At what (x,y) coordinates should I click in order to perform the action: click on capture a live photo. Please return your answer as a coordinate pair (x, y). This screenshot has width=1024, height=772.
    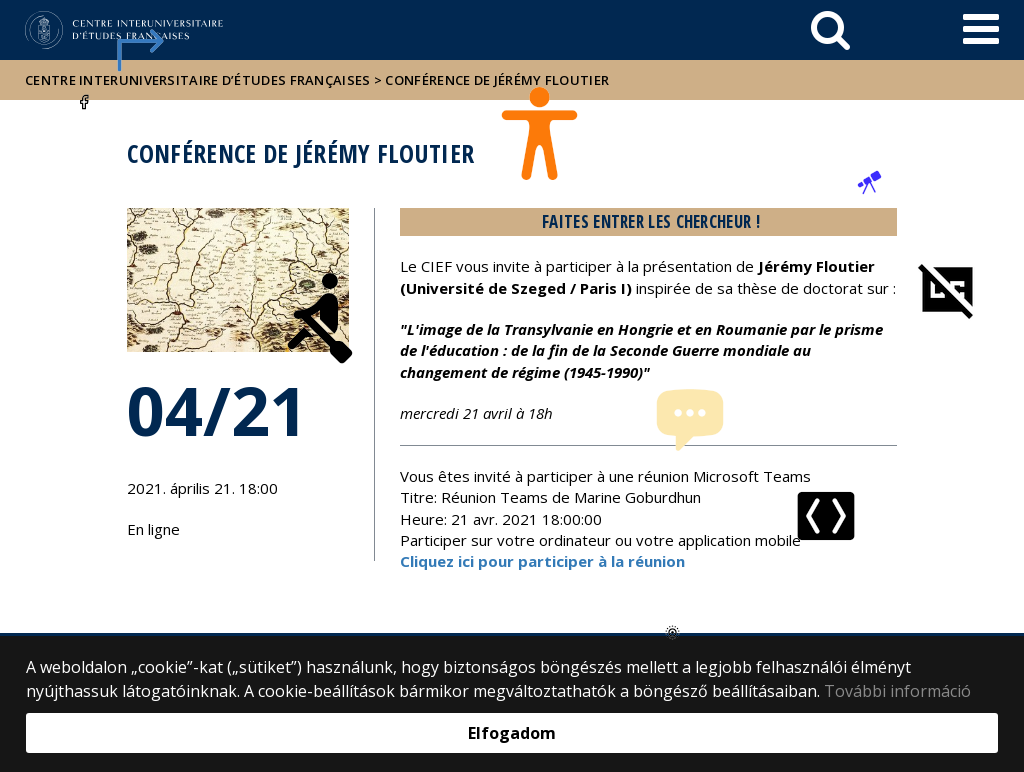
    Looking at the image, I should click on (672, 632).